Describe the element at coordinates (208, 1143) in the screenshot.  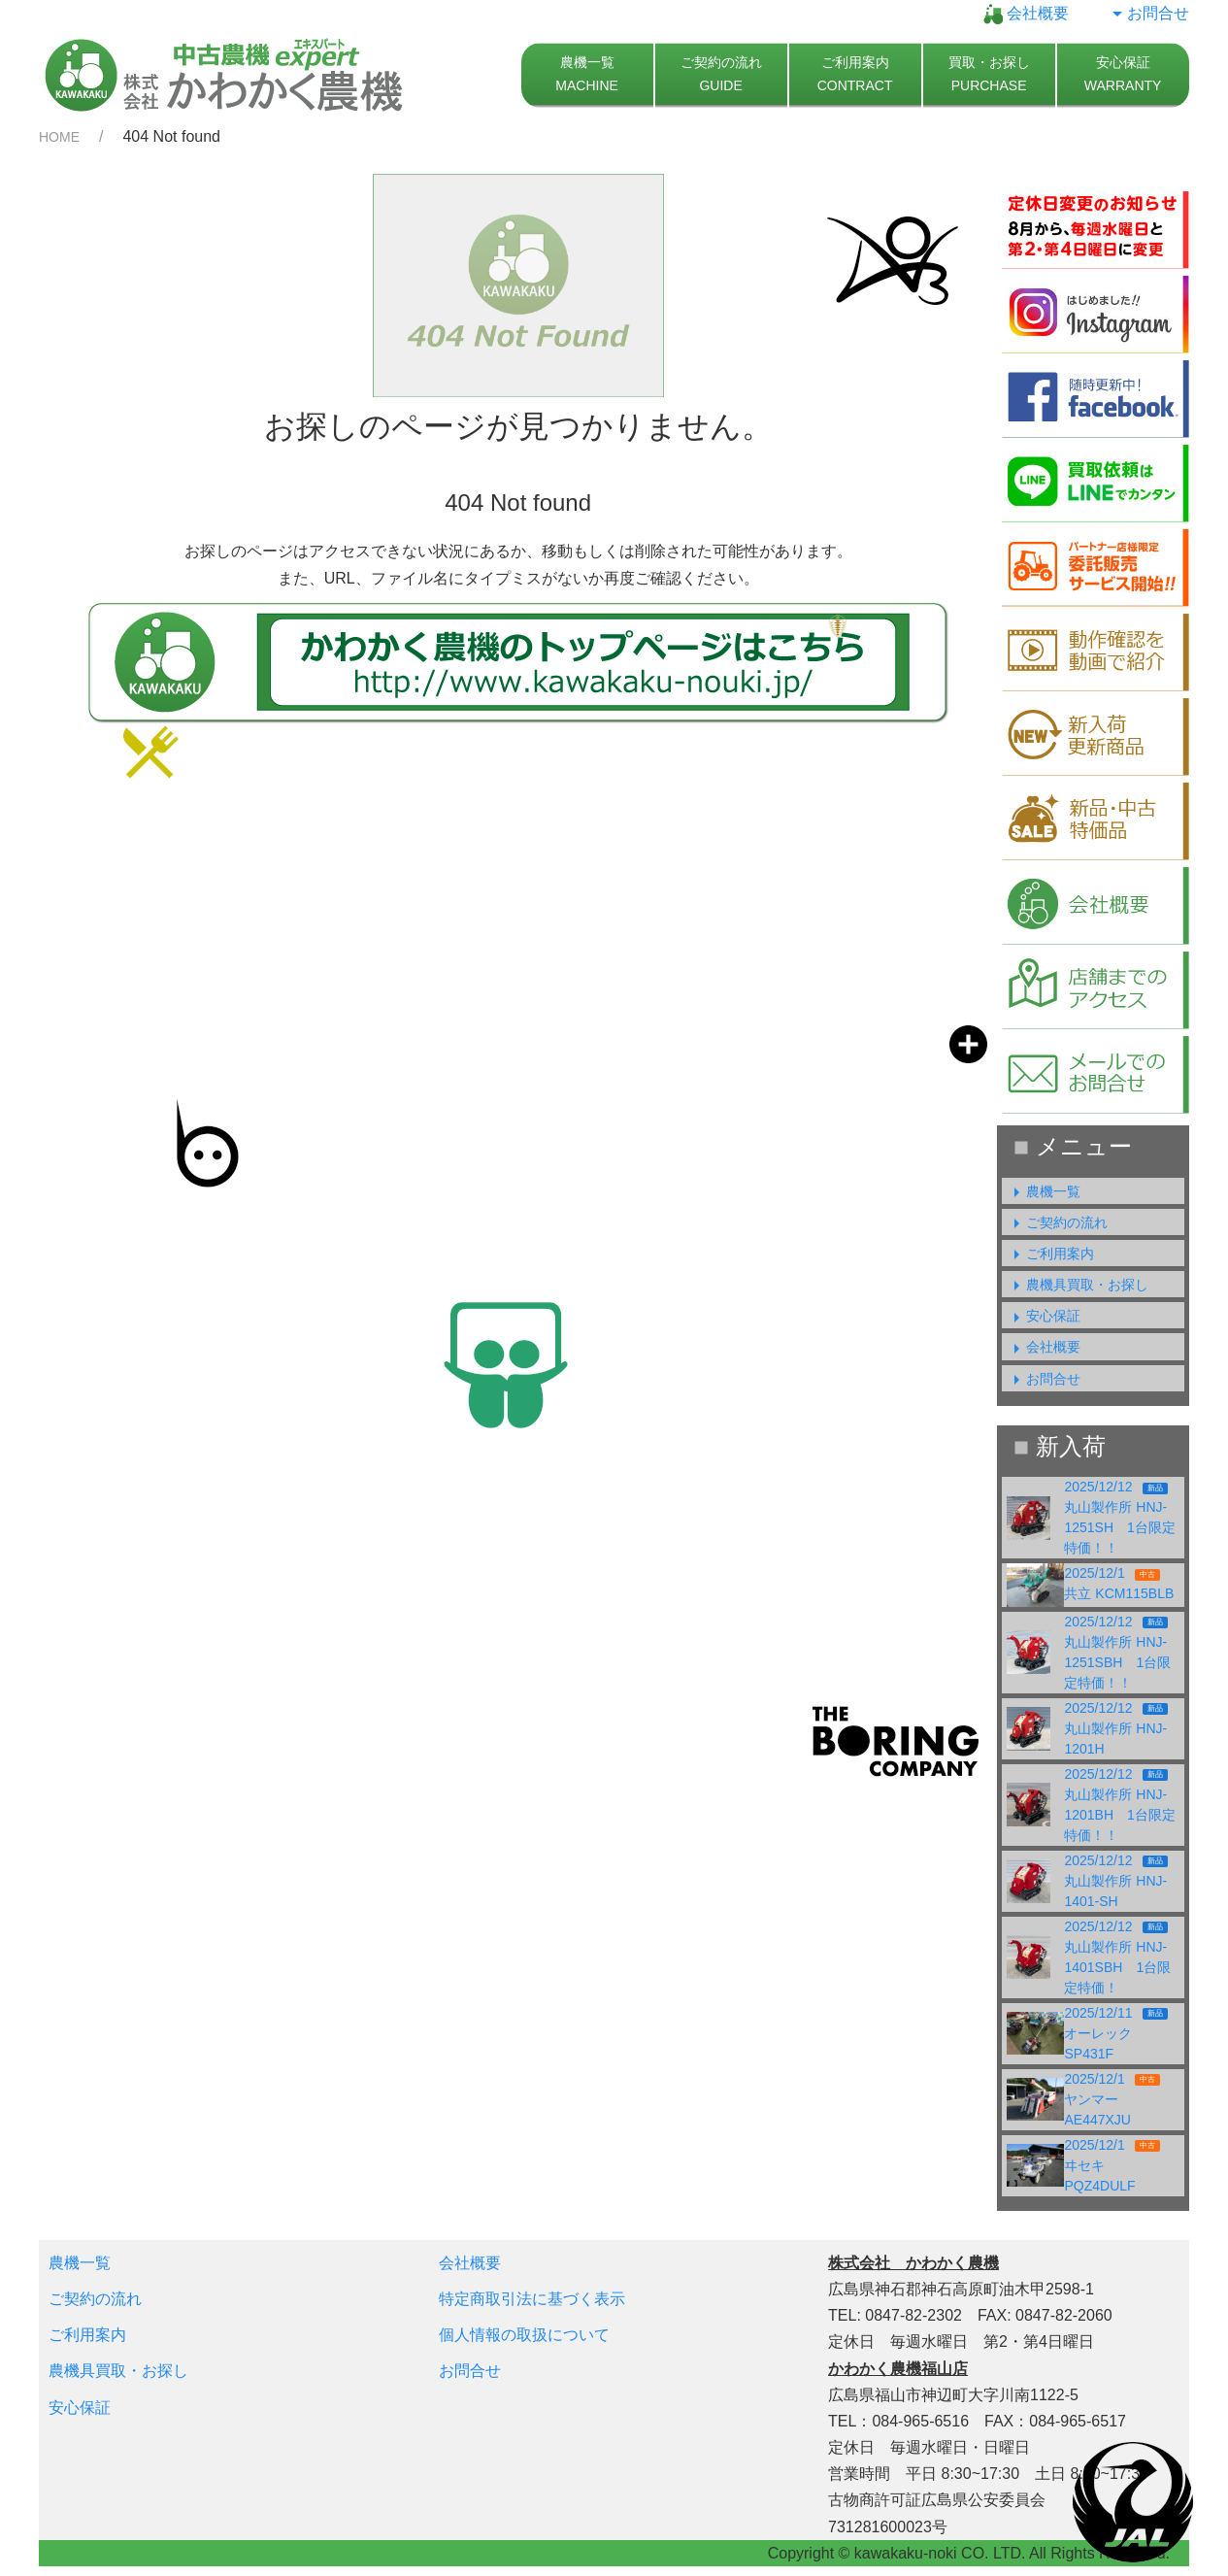
I see `nimblr brand logo` at that location.